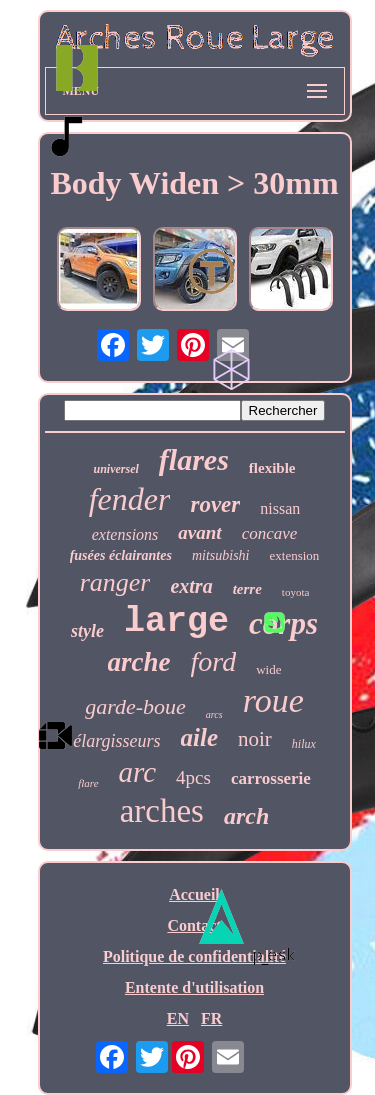 The height and width of the screenshot is (1095, 375). Describe the element at coordinates (221, 916) in the screenshot. I see `lucia authentication service logo` at that location.